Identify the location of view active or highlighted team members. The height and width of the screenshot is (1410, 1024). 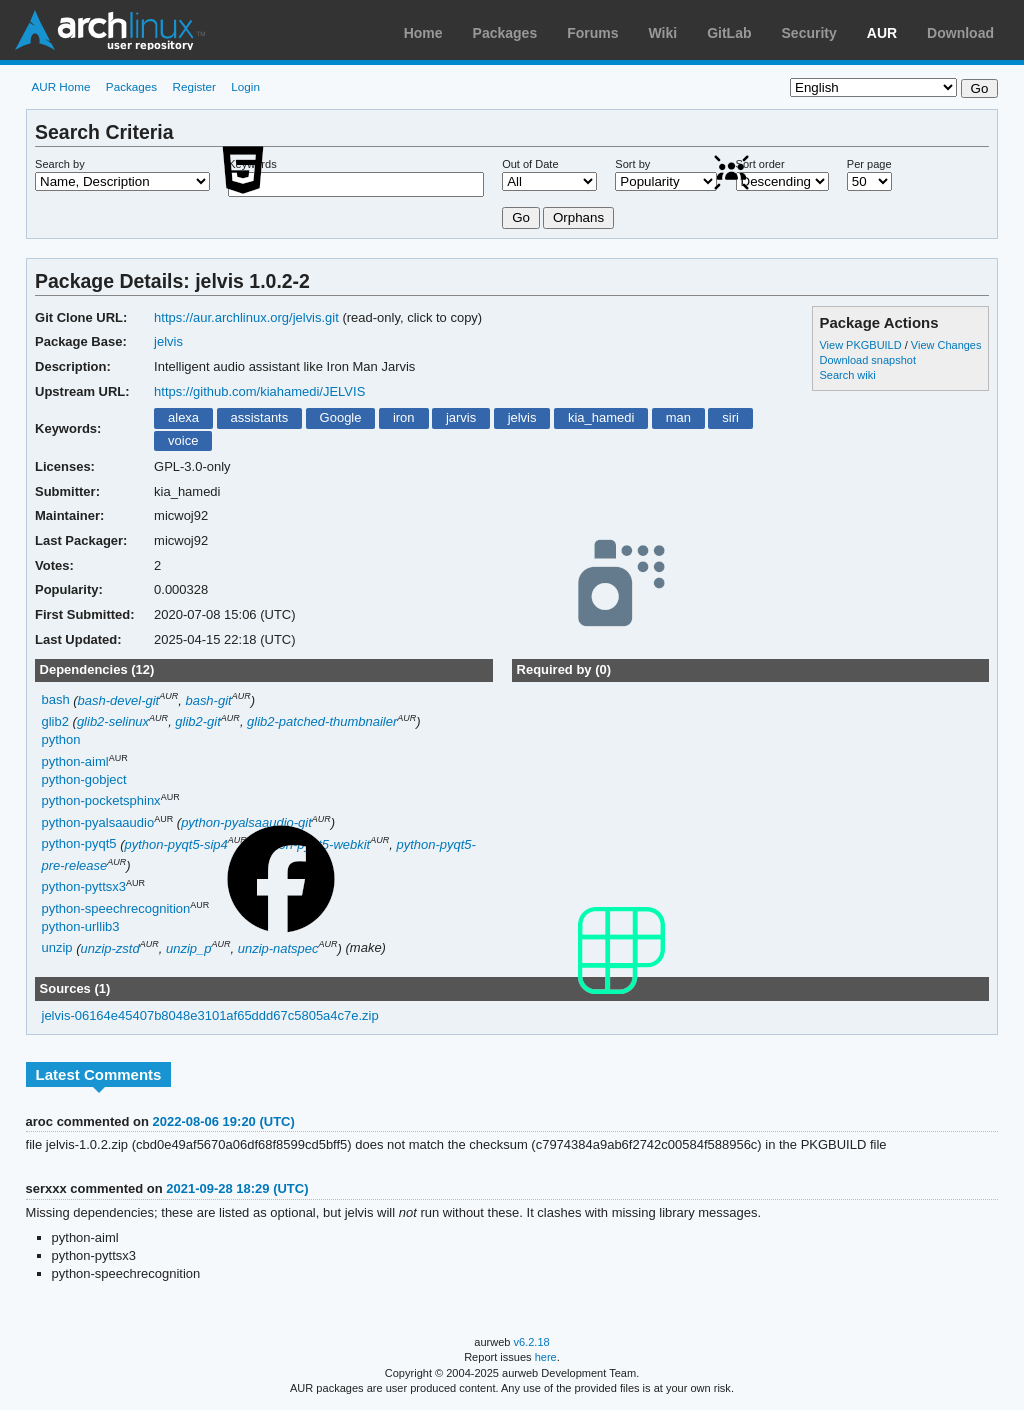
(731, 172).